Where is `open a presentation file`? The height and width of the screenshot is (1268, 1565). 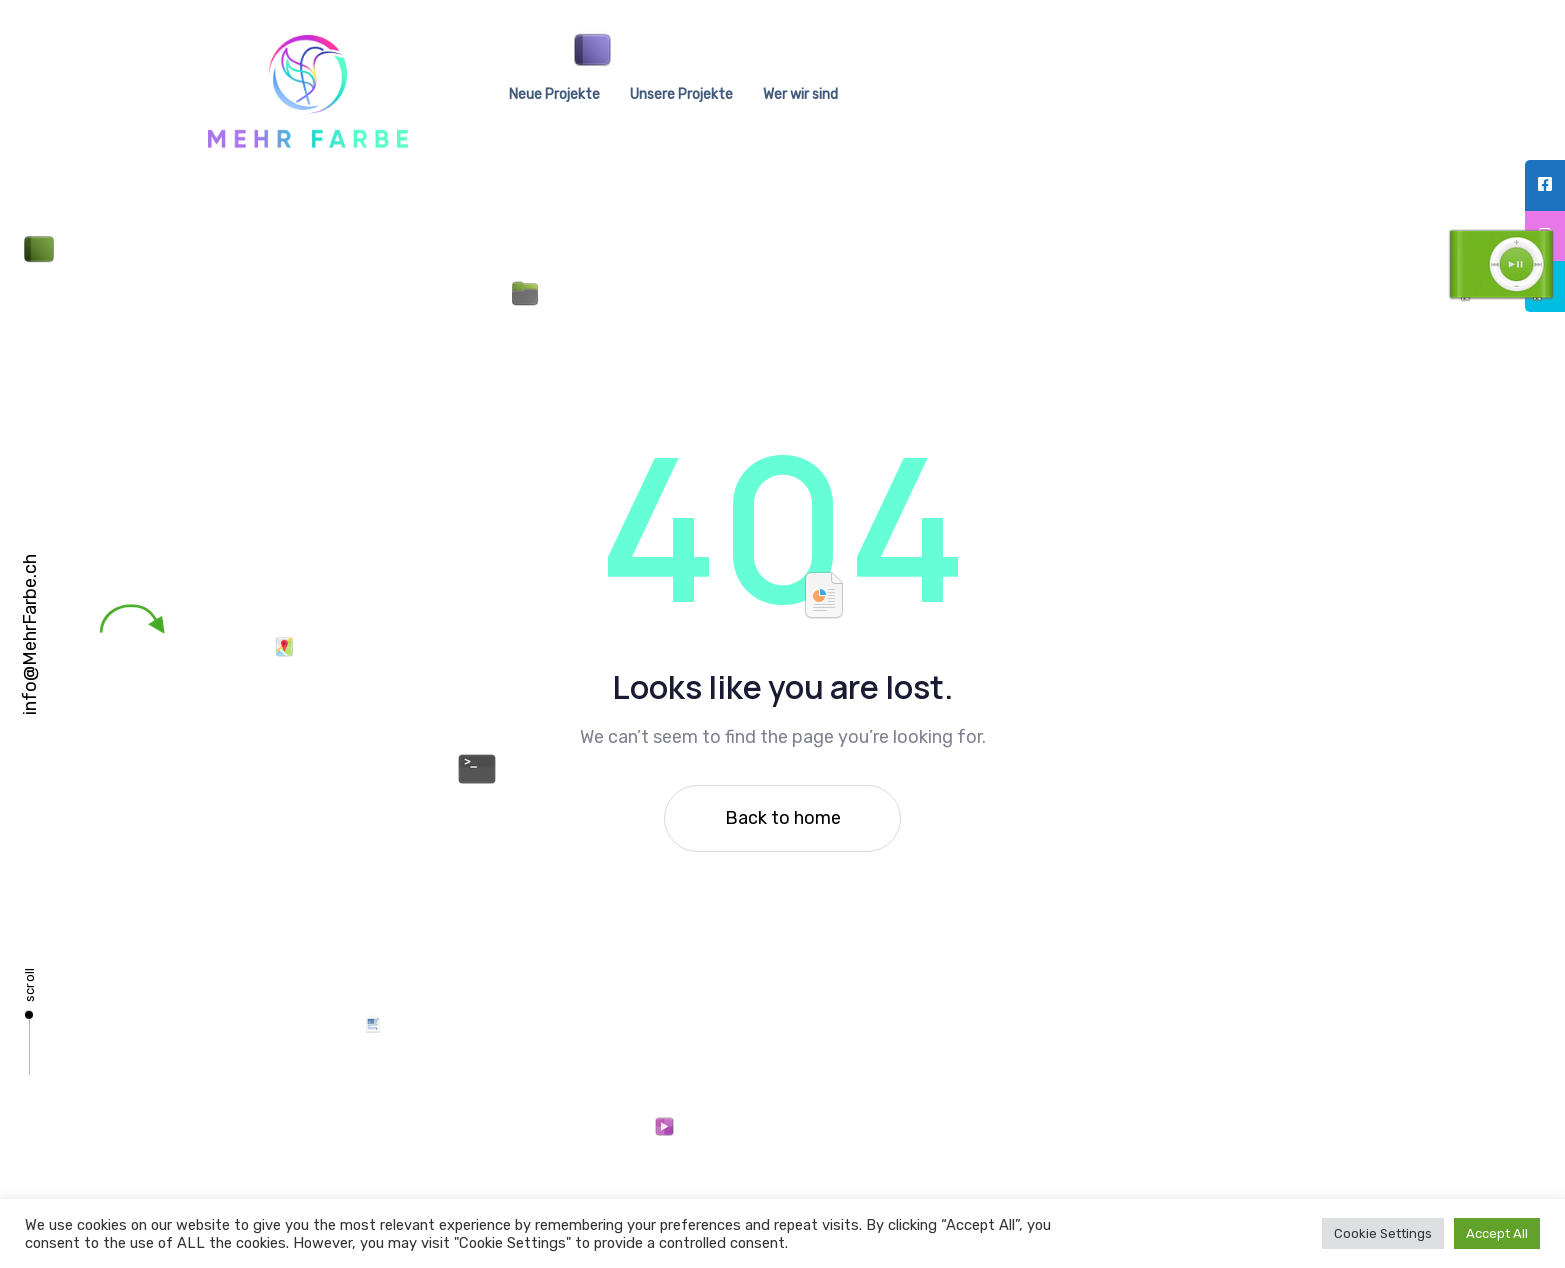 open a presentation file is located at coordinates (824, 595).